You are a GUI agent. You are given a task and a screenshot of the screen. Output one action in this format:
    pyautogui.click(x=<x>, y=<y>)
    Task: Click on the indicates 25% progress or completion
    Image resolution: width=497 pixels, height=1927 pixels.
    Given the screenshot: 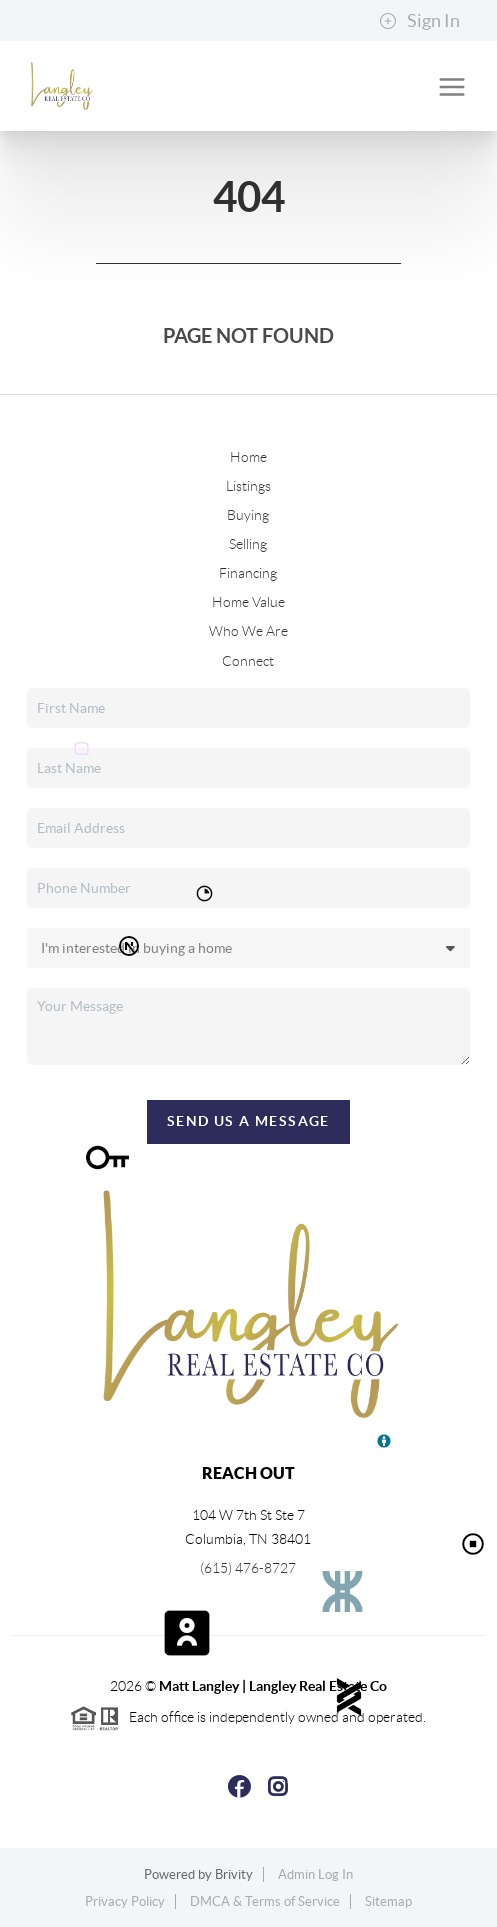 What is the action you would take?
    pyautogui.click(x=204, y=893)
    